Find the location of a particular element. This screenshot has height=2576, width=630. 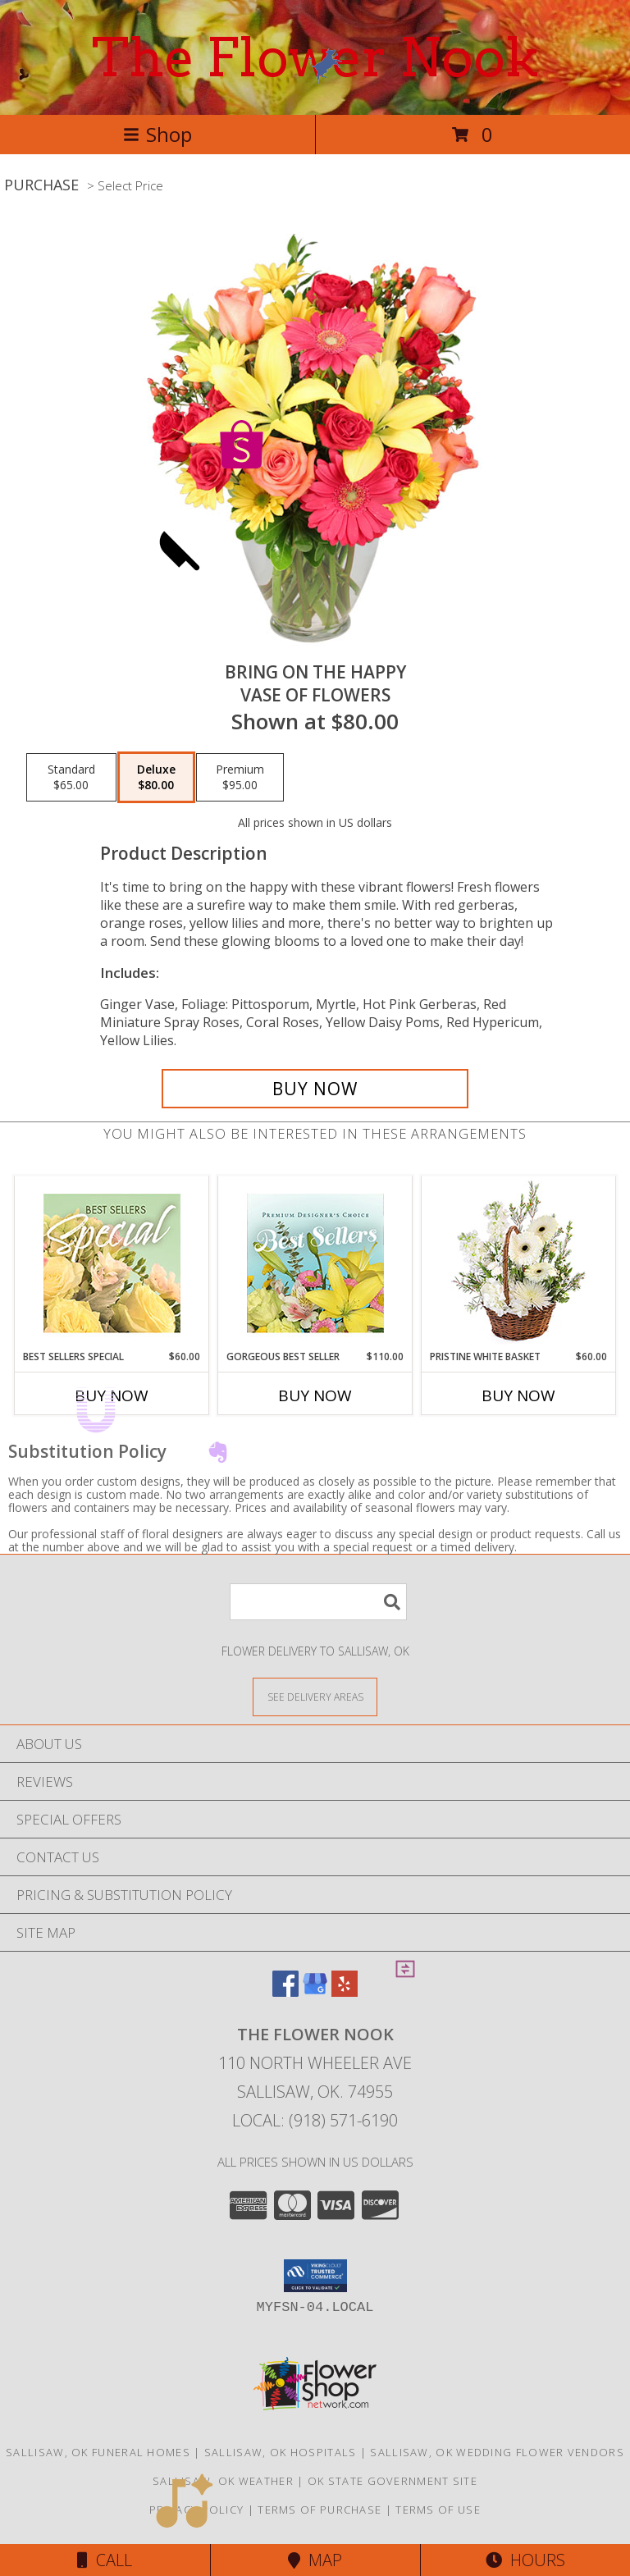

uniregistry brand logo is located at coordinates (96, 1410).